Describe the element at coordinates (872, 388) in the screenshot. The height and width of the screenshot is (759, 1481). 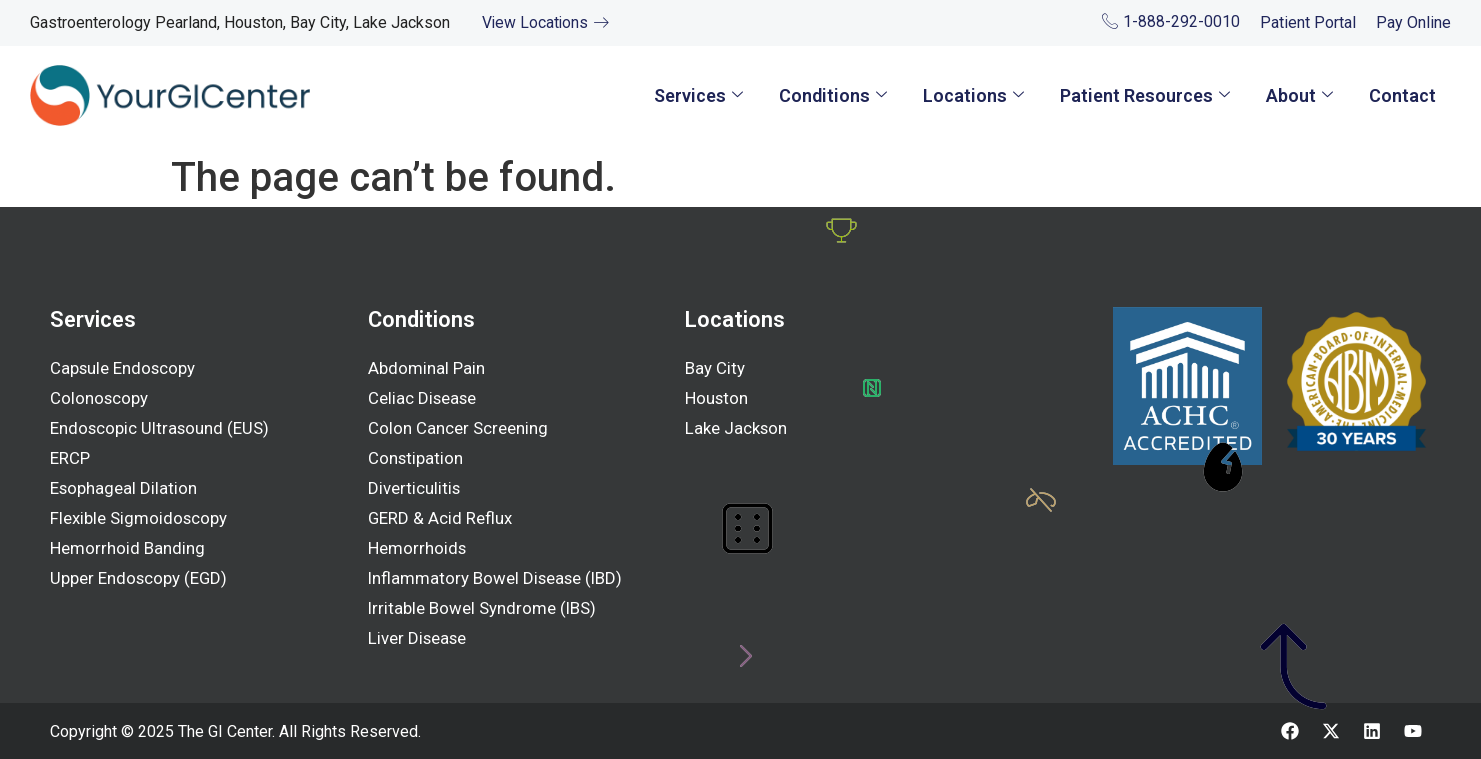
I see `tap to enable NFC for contactless payments` at that location.